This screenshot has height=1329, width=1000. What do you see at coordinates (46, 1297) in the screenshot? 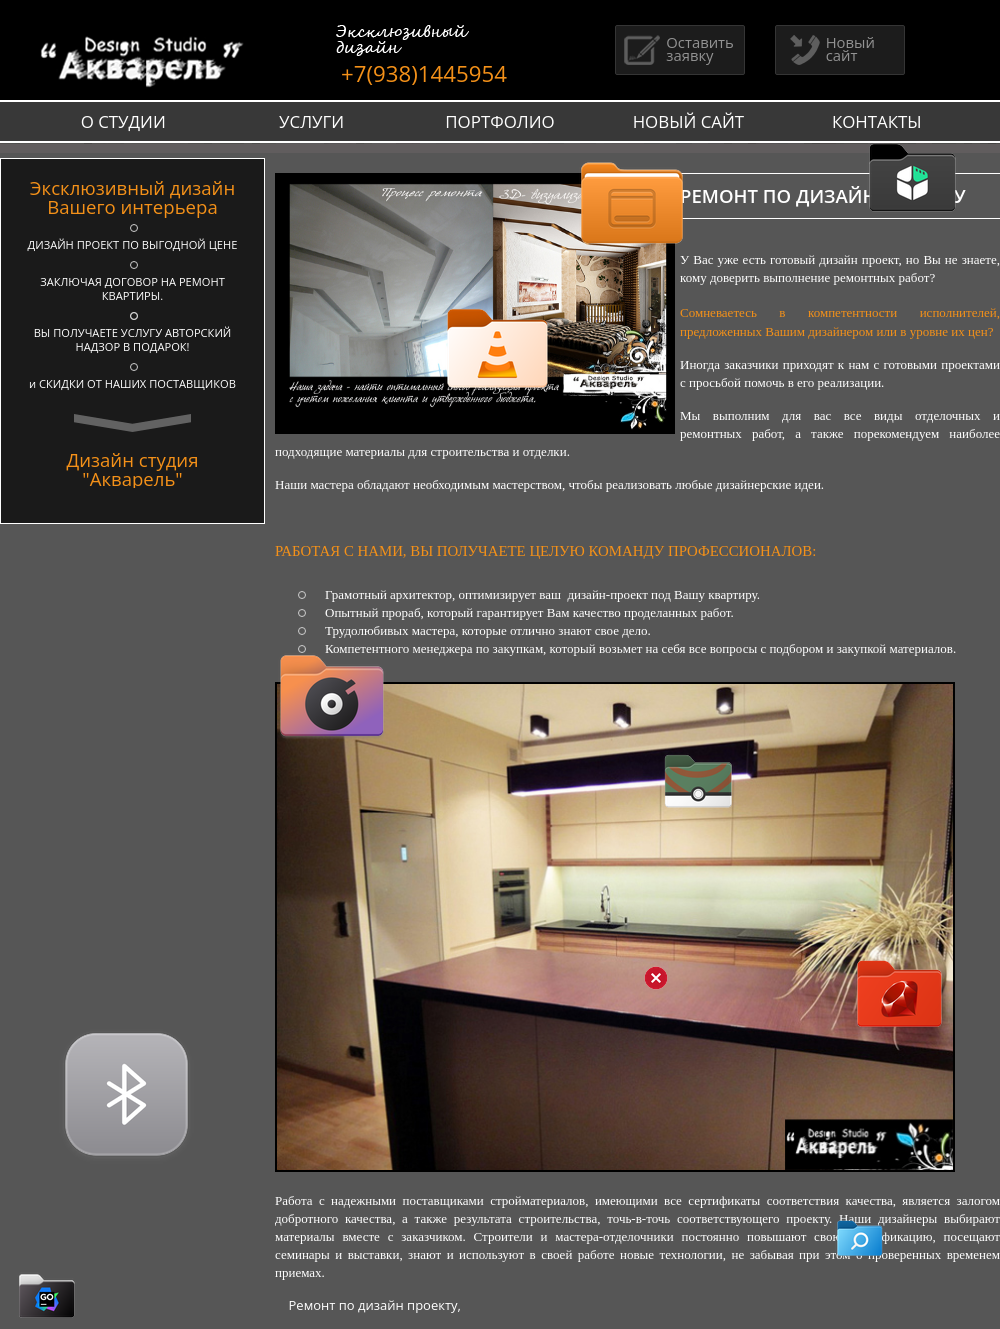
I see `folder containing GoLand IDE projects` at bounding box center [46, 1297].